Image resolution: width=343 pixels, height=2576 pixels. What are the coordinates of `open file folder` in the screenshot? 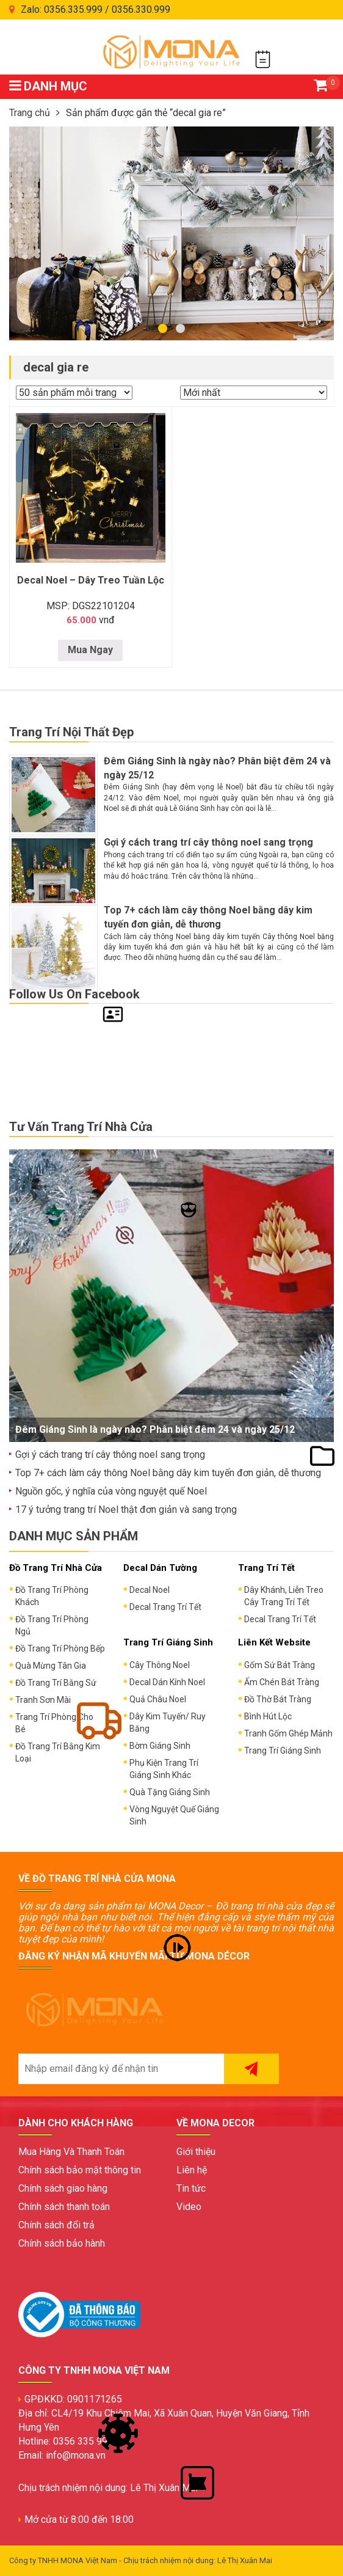 It's located at (322, 1457).